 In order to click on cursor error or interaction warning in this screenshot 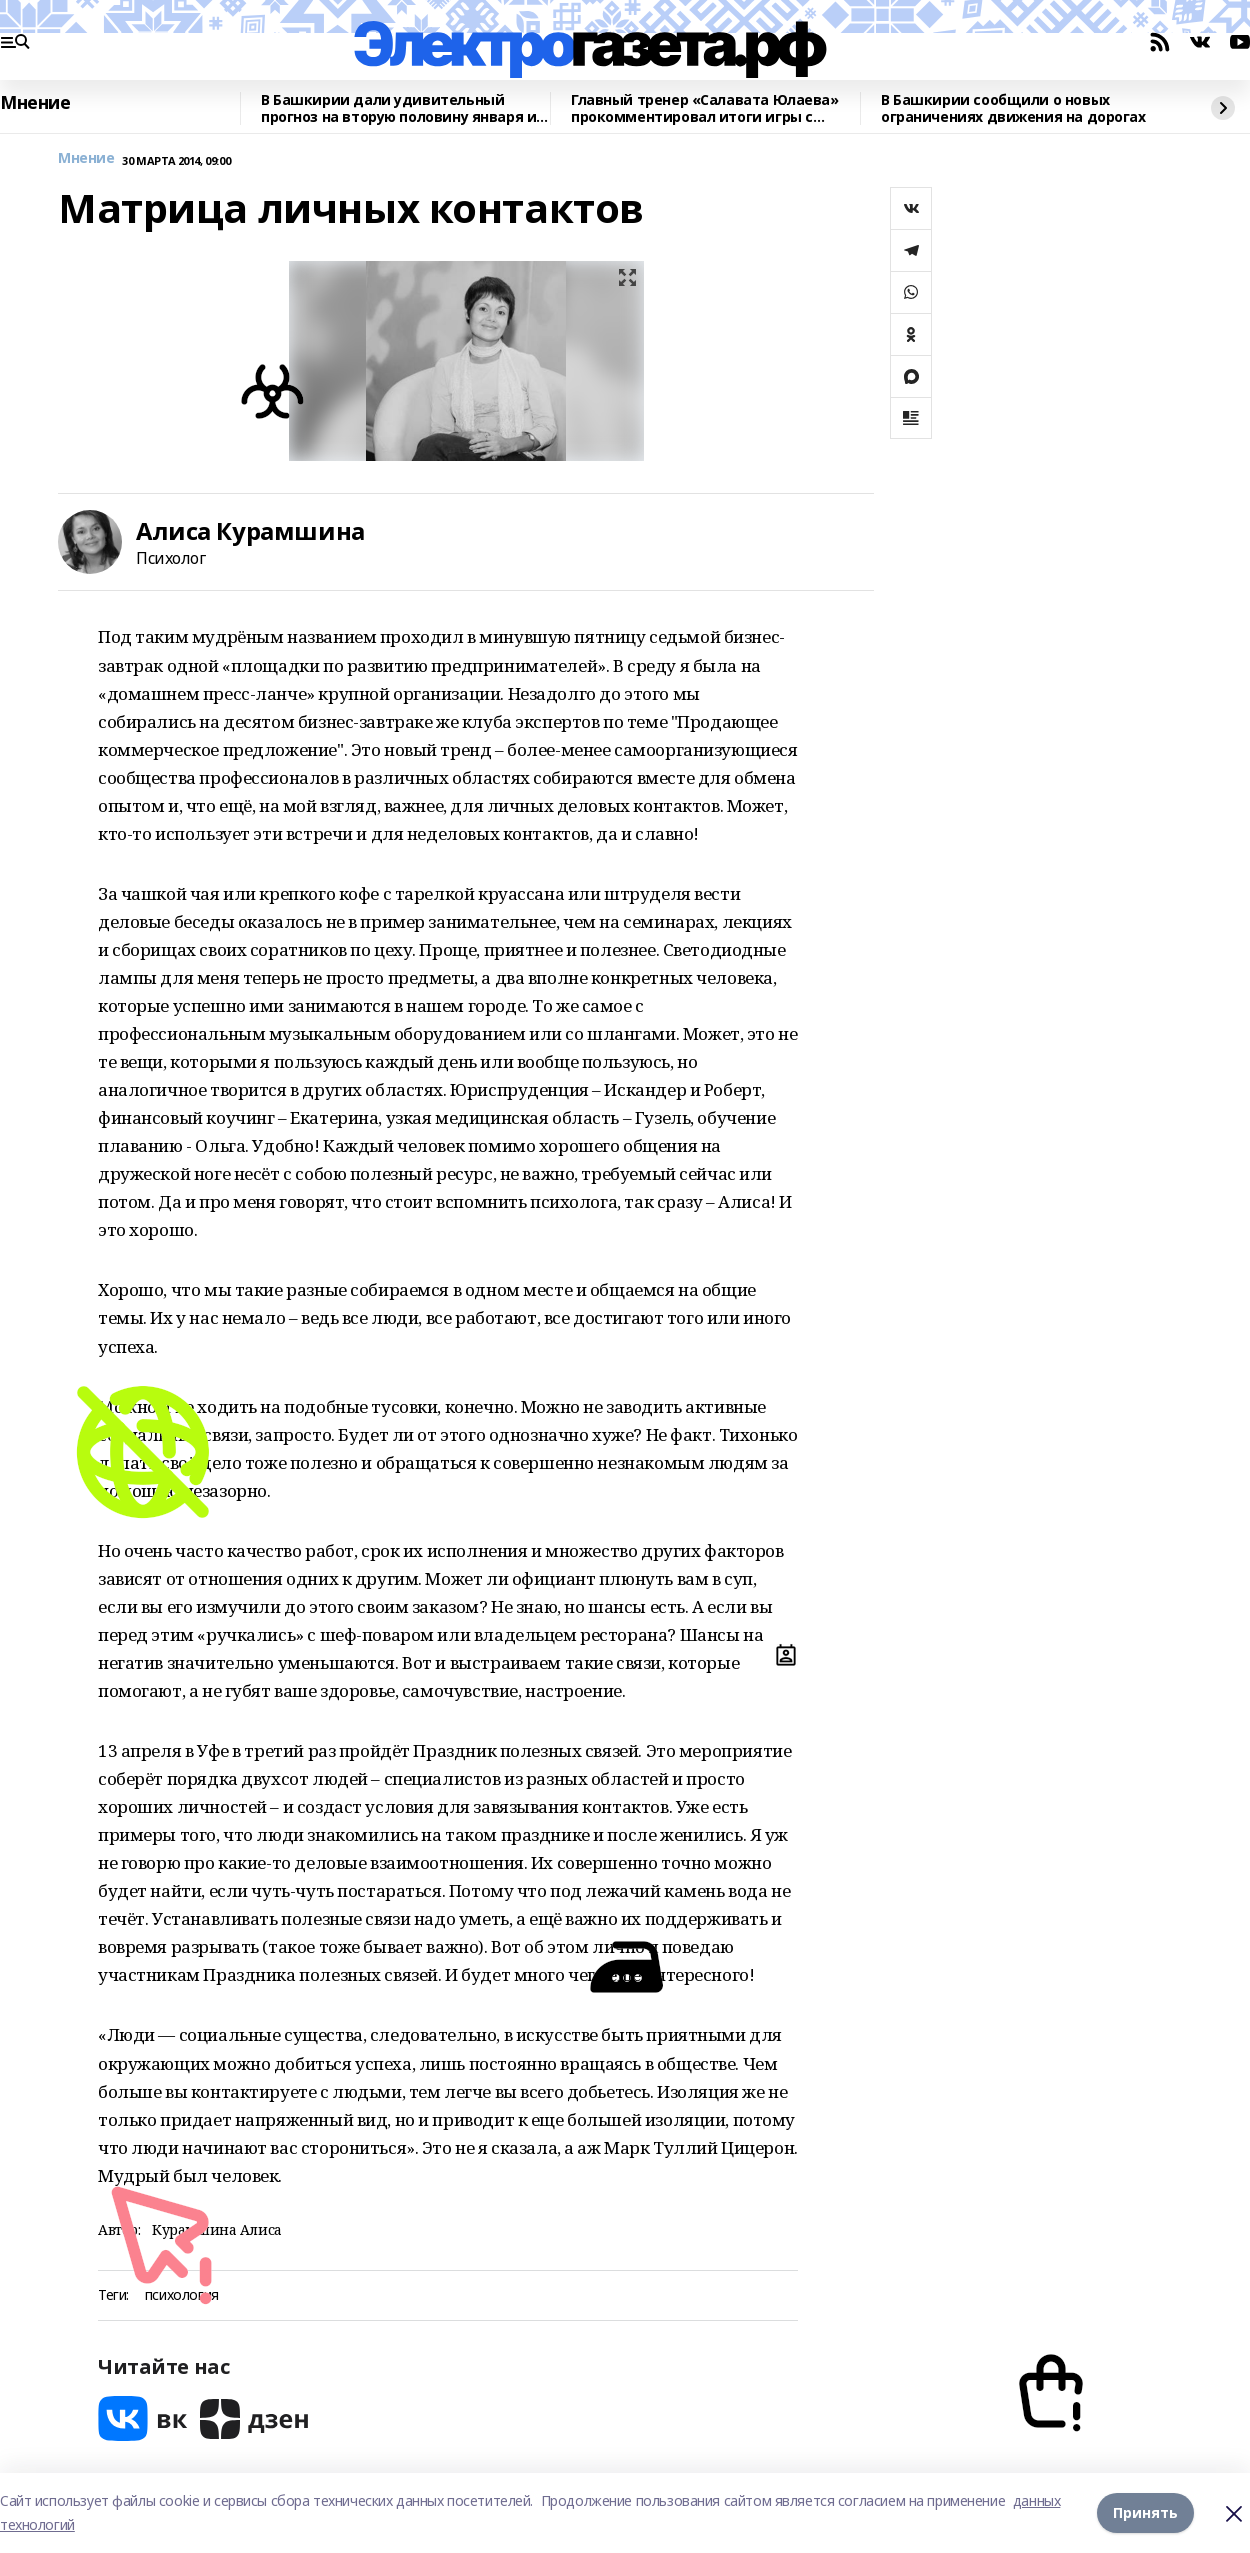, I will do `click(164, 2239)`.